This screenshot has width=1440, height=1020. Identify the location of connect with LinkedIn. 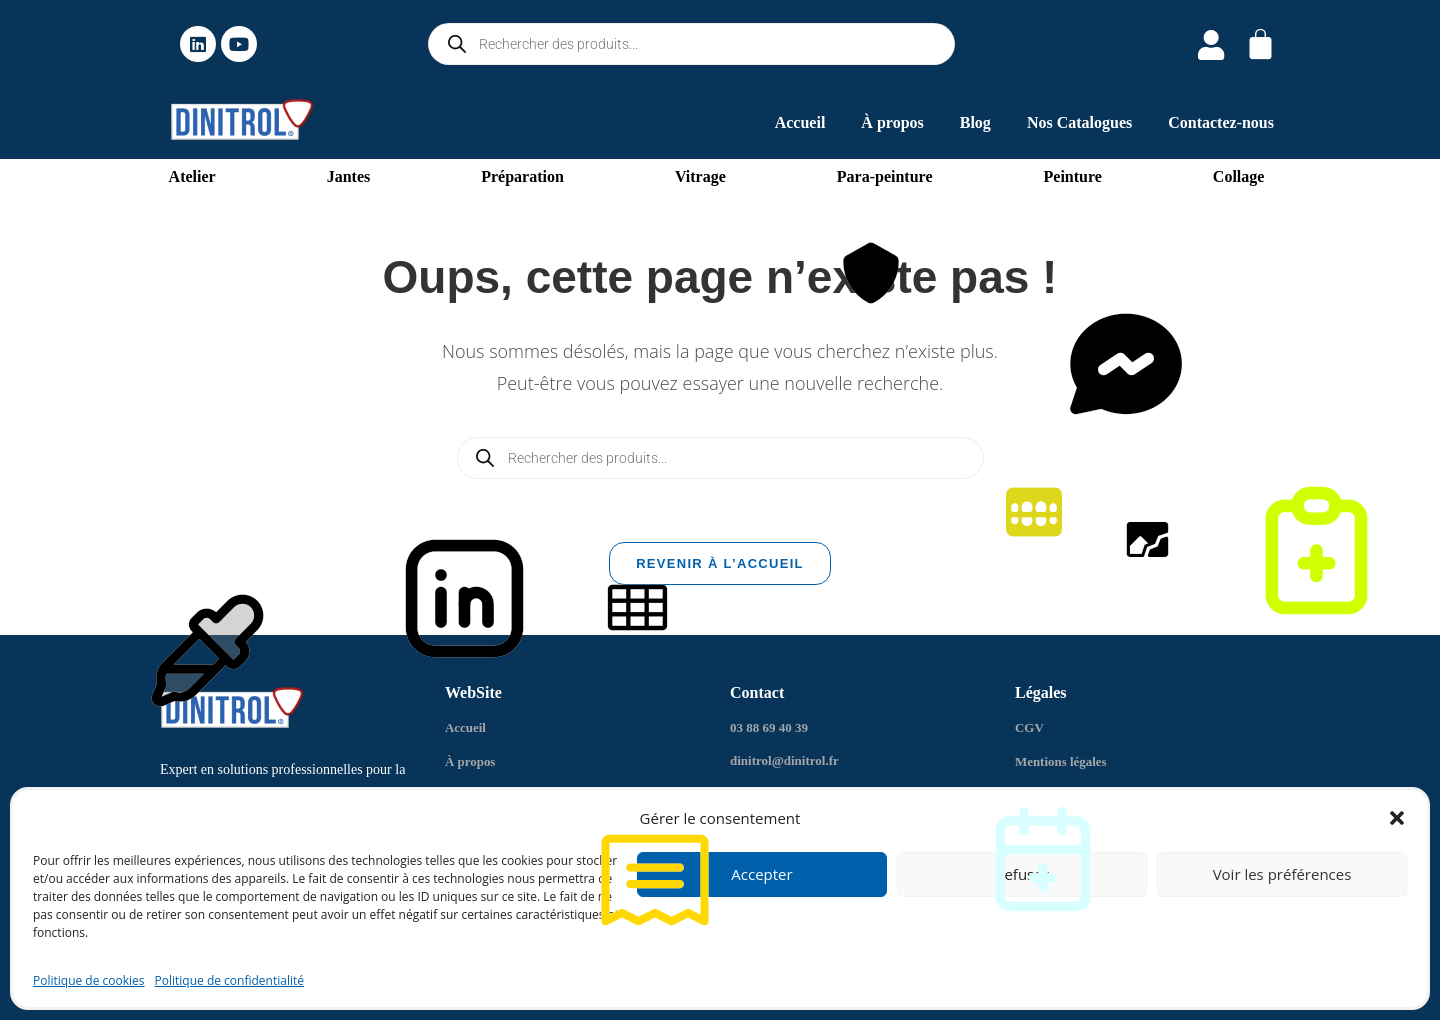
(464, 598).